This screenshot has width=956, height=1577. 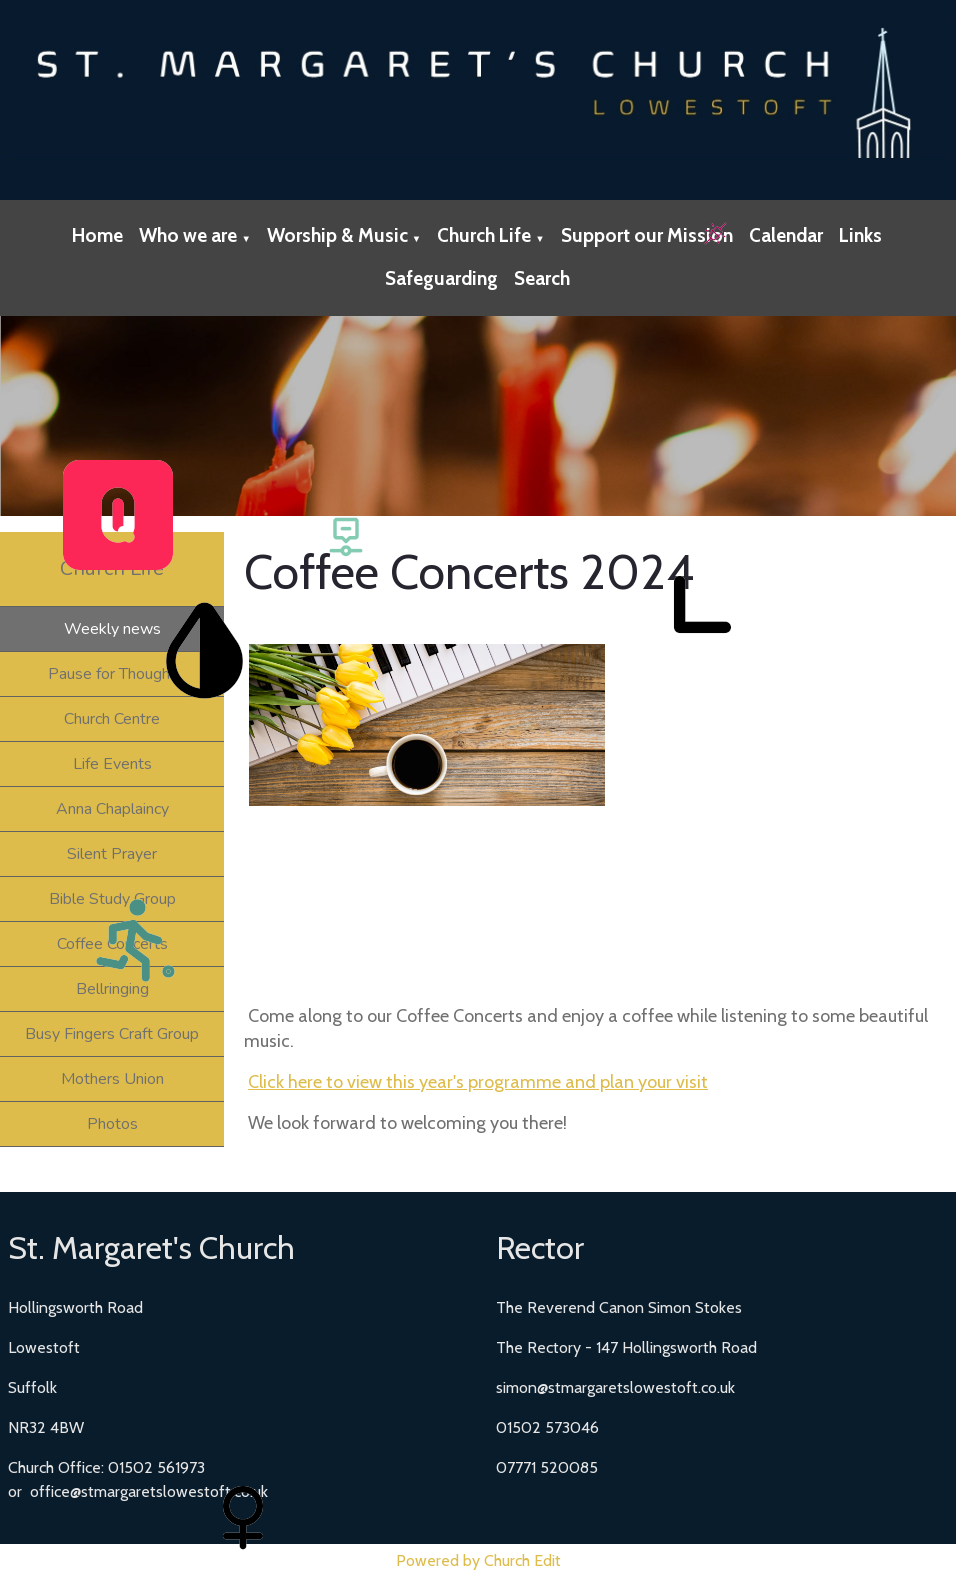 What do you see at coordinates (118, 515) in the screenshot?
I see `represents the letter Q in a keyboard or text input` at bounding box center [118, 515].